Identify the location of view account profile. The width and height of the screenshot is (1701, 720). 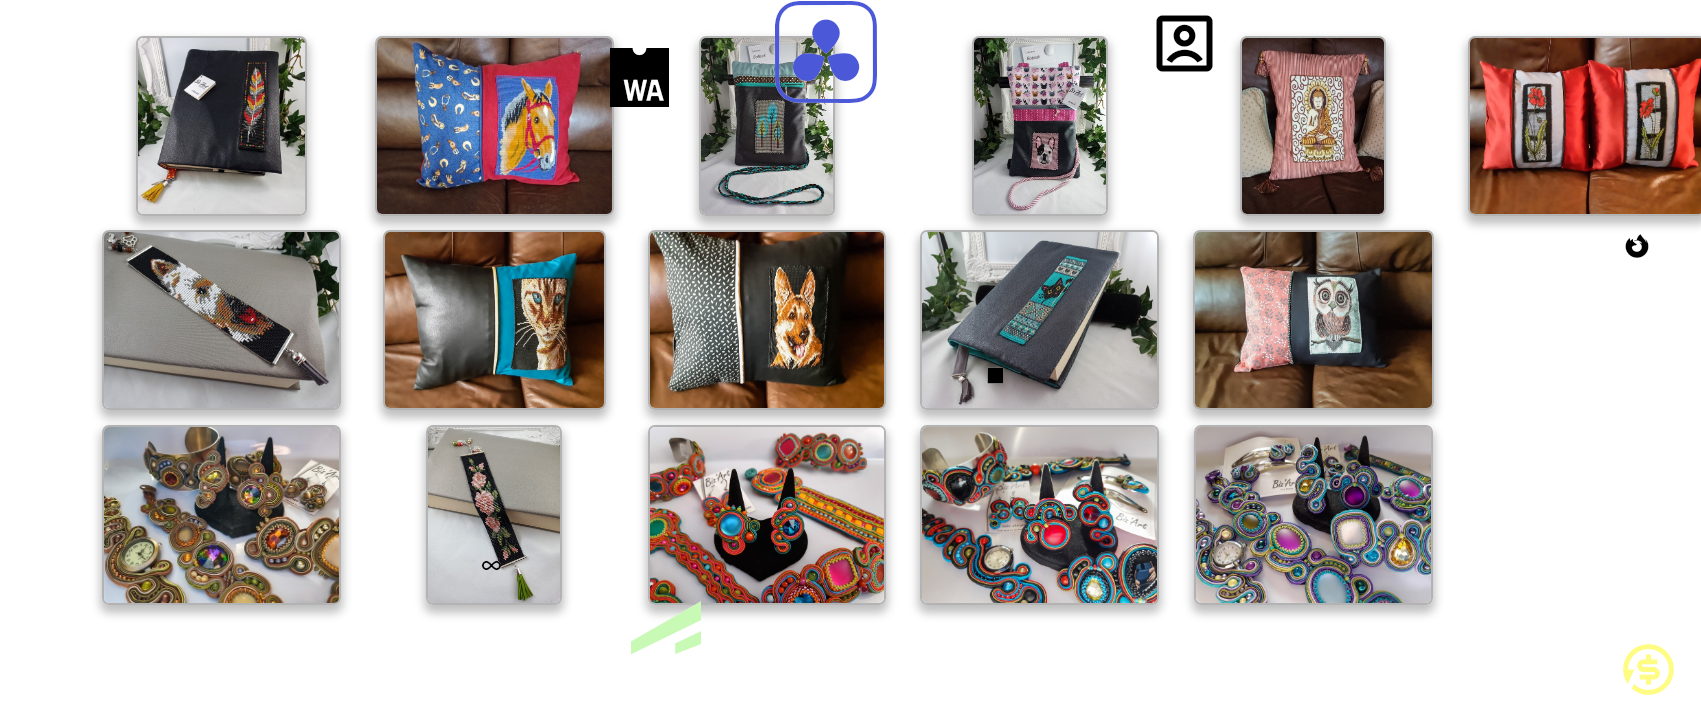
(1184, 43).